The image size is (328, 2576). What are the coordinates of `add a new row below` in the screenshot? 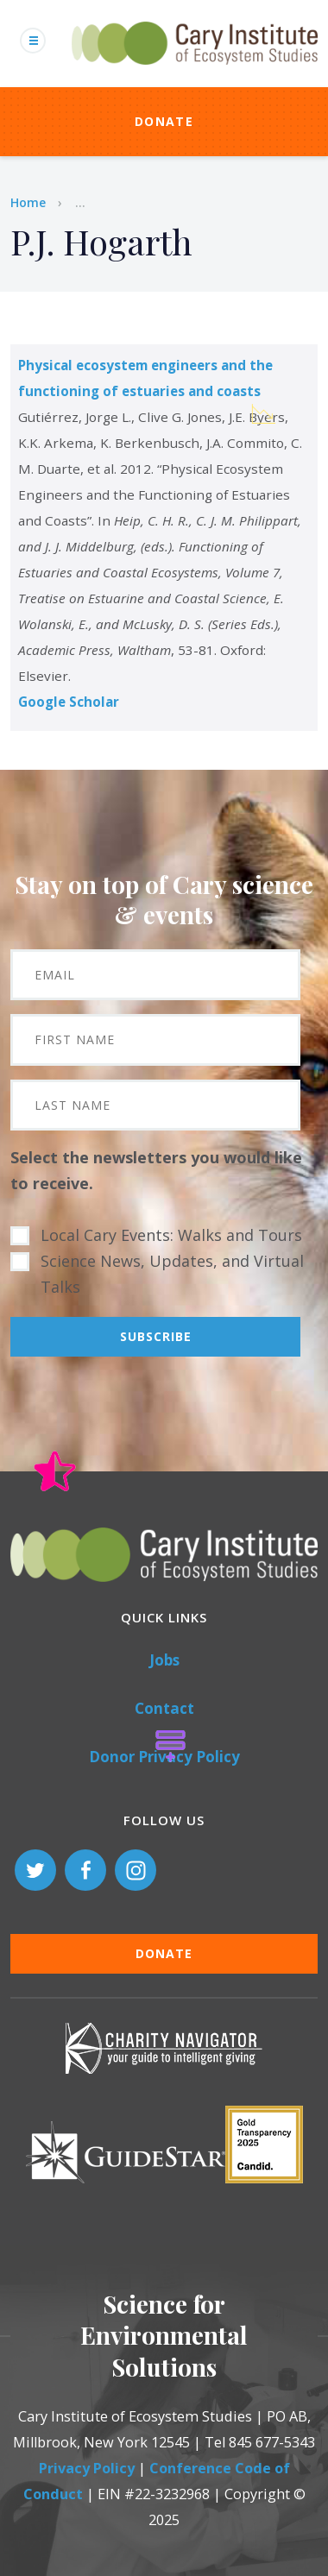 It's located at (170, 1743).